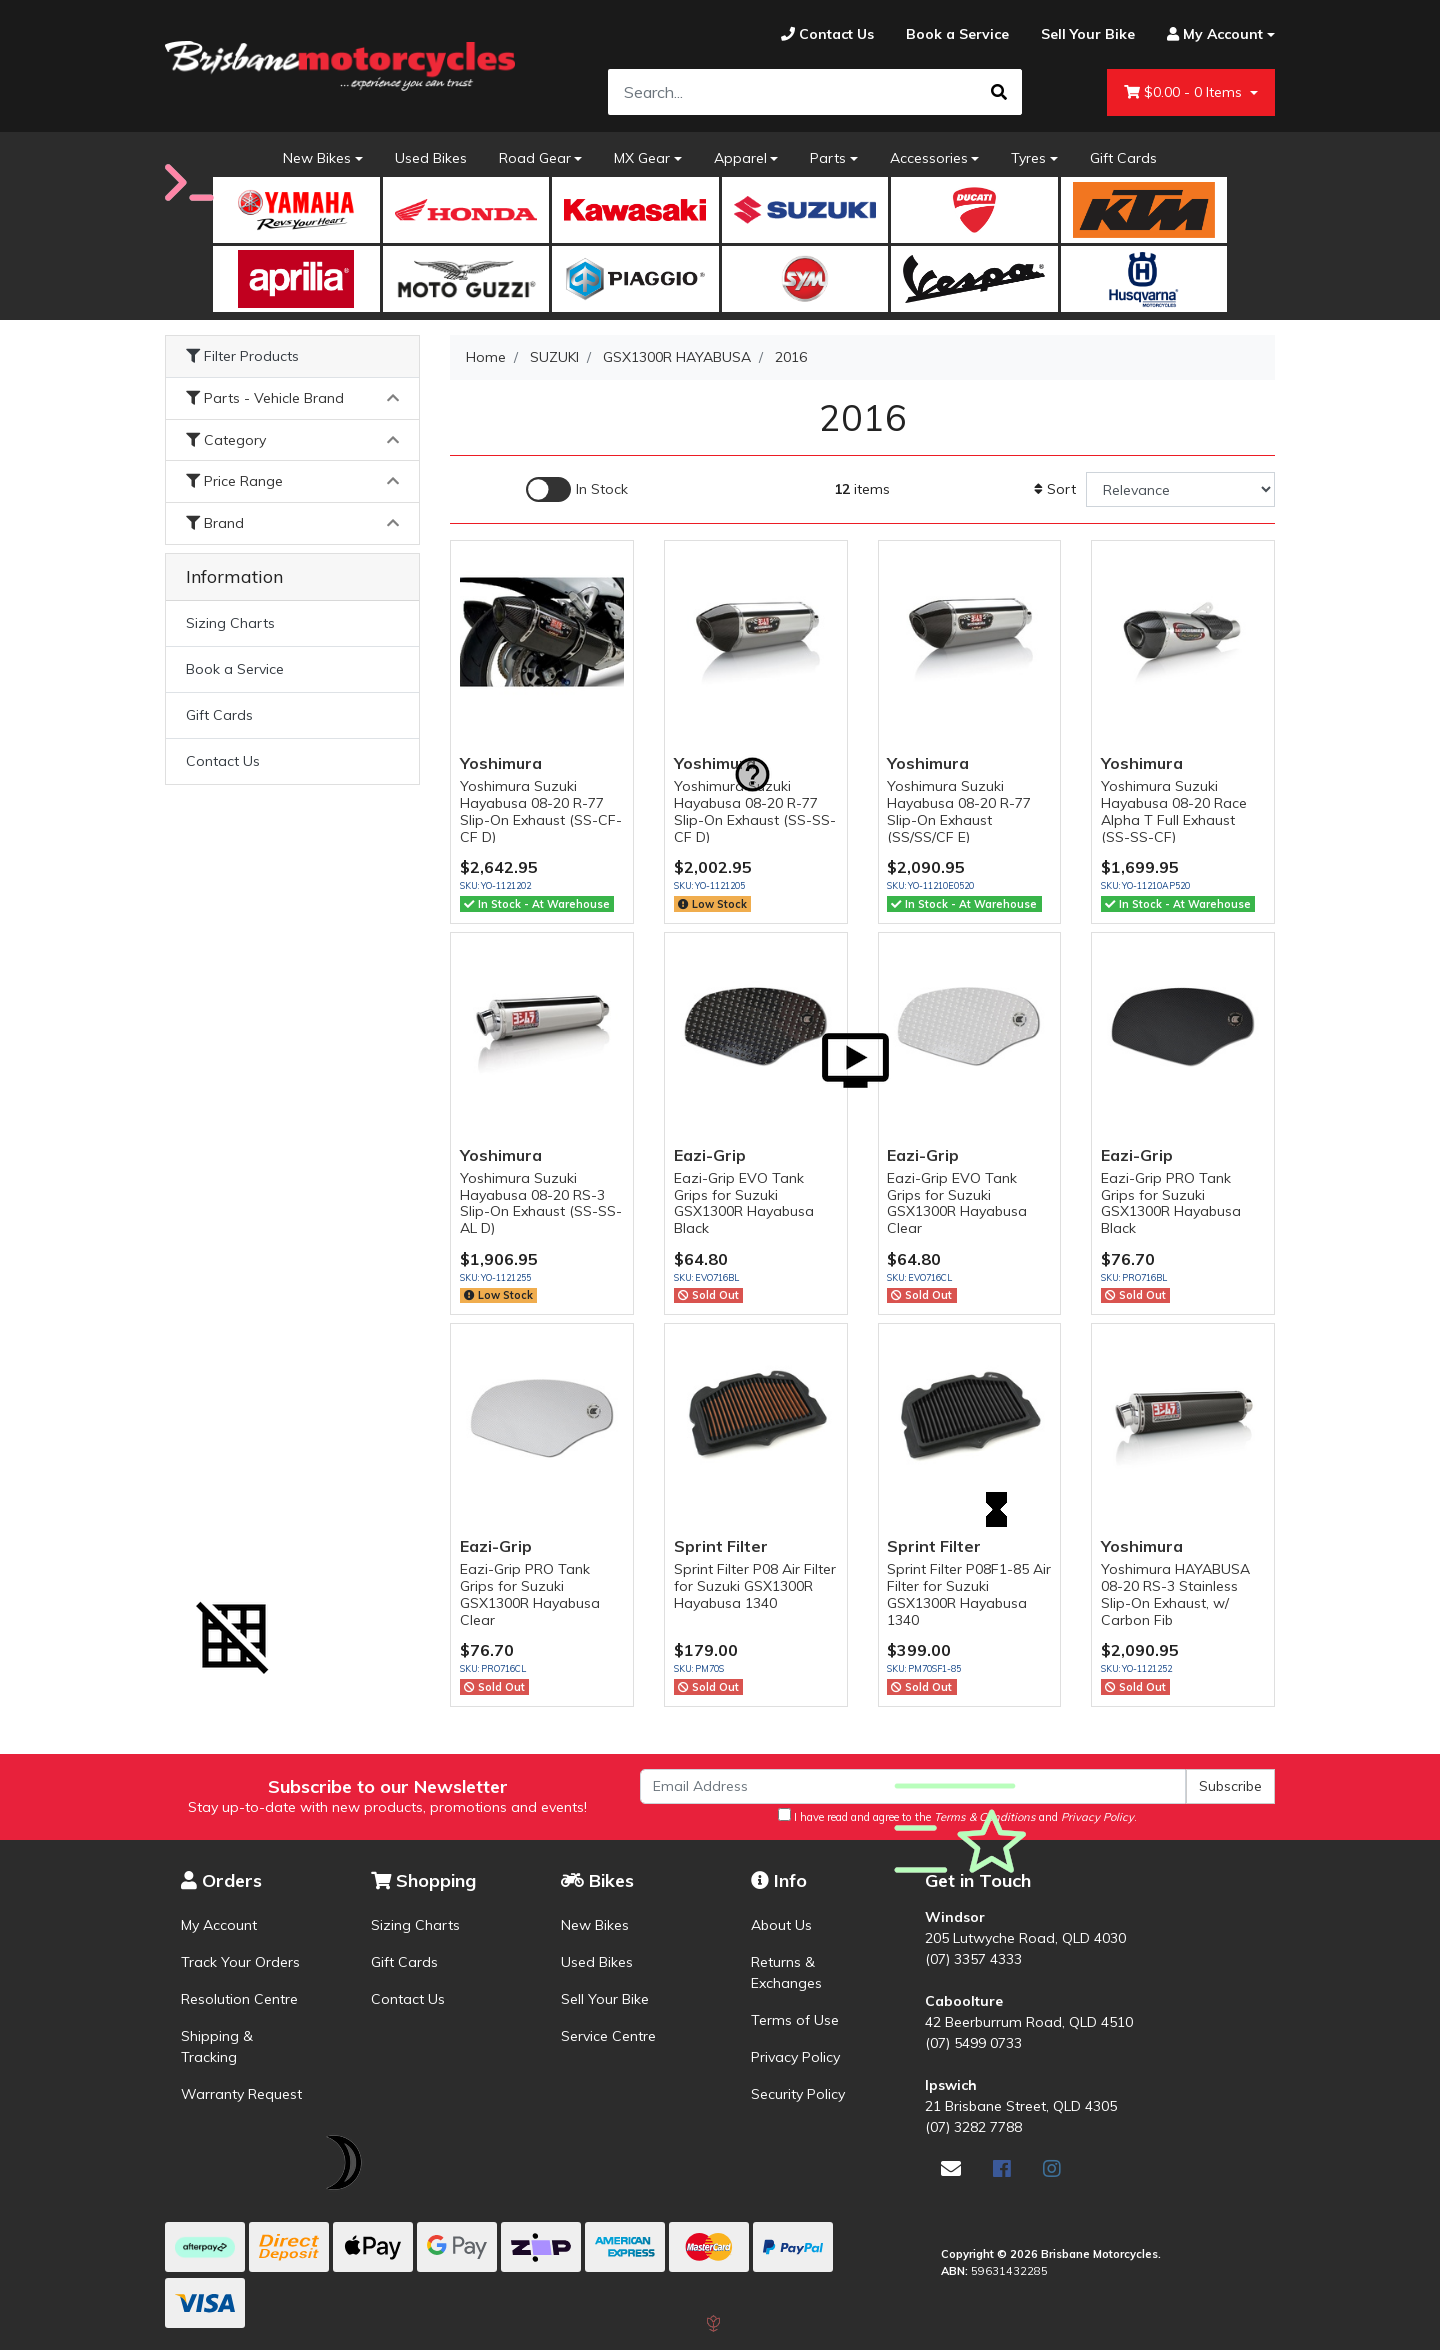 The width and height of the screenshot is (1440, 2350). What do you see at coordinates (855, 1060) in the screenshot?
I see `access on-demand video content` at bounding box center [855, 1060].